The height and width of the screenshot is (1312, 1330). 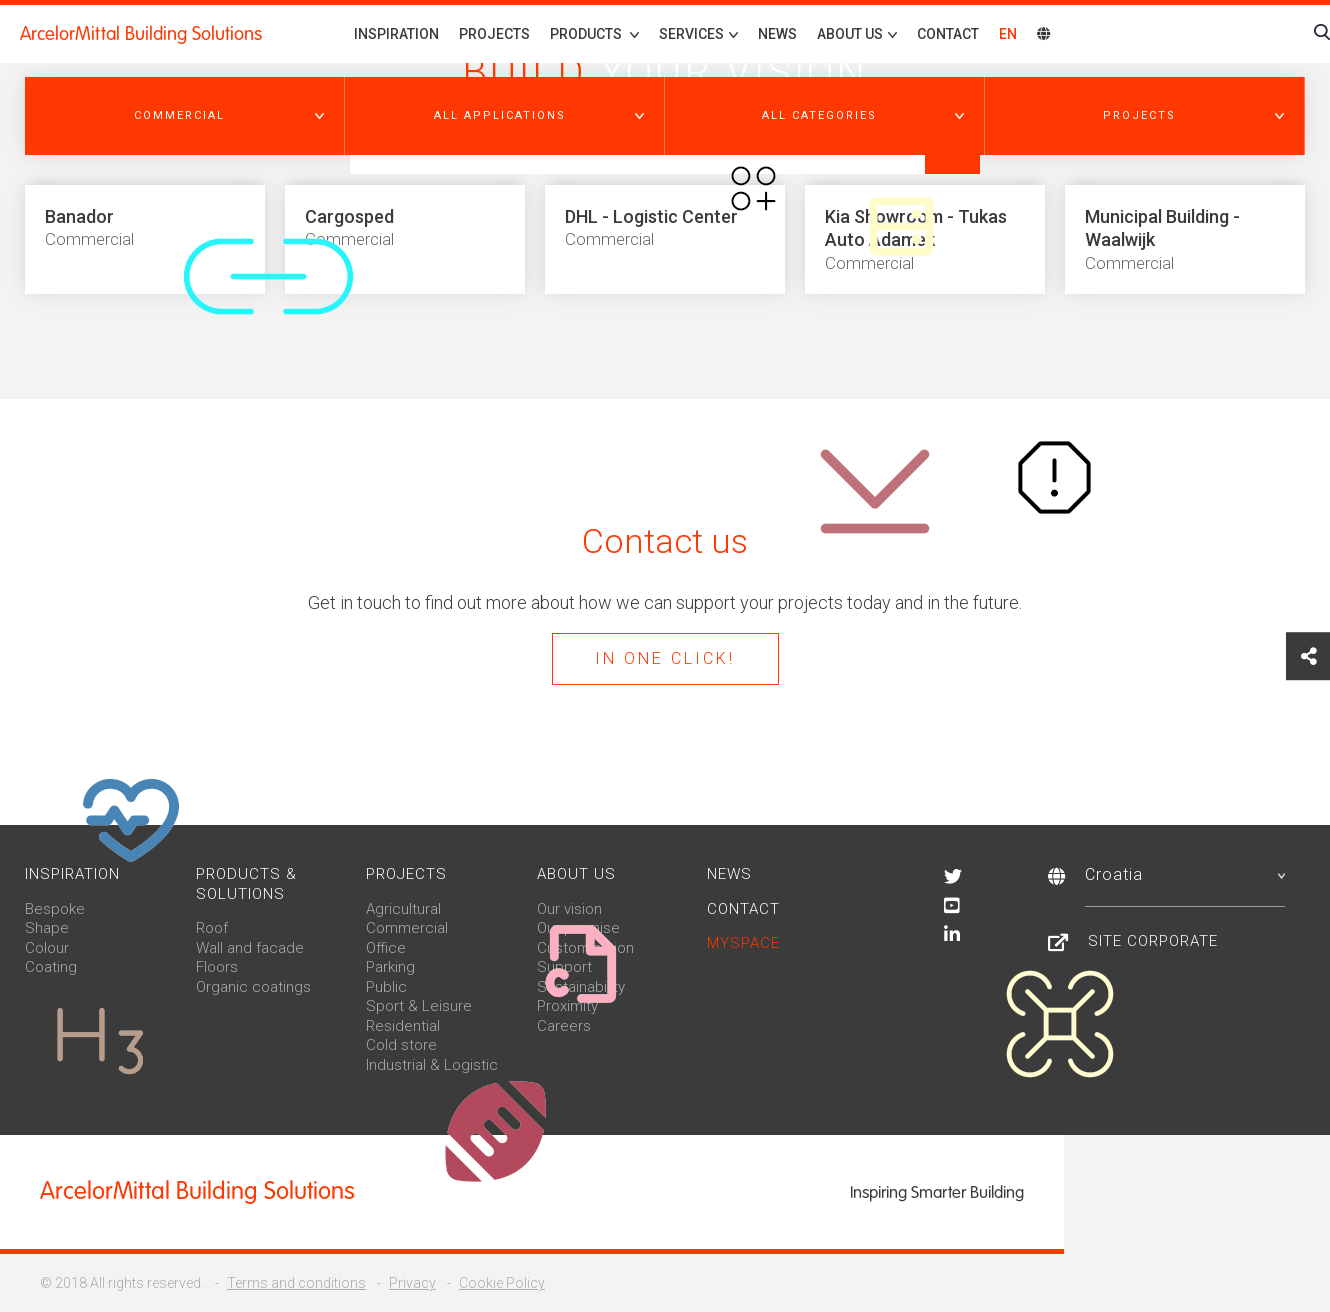 I want to click on copy or share a link, so click(x=268, y=276).